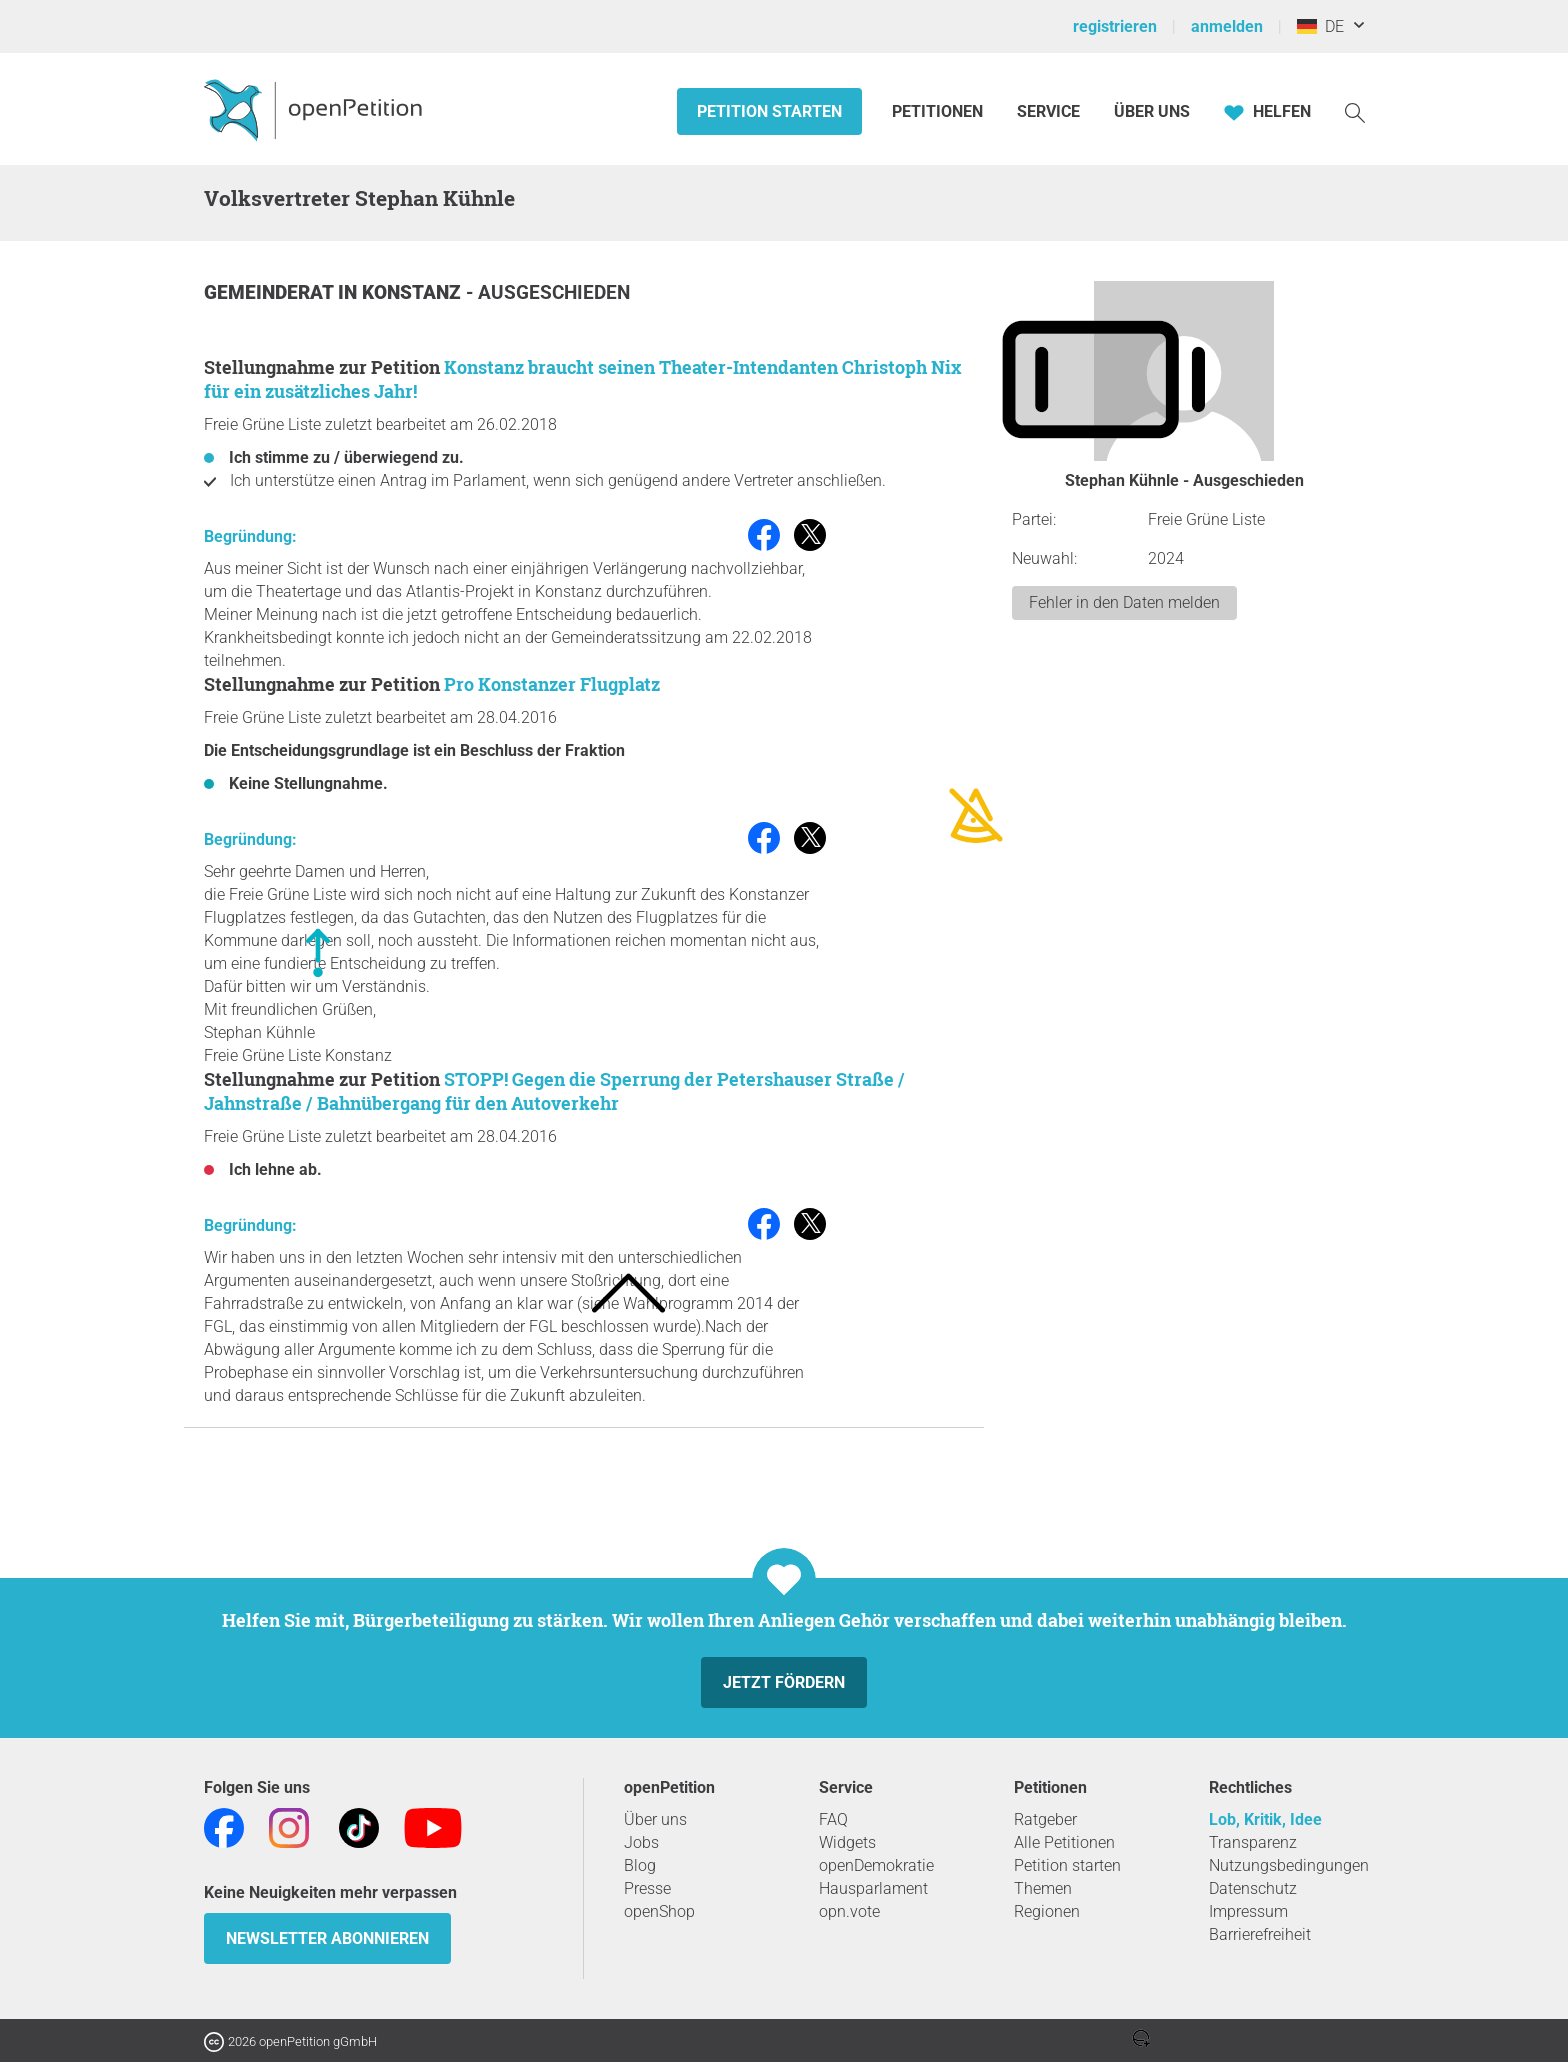 This screenshot has width=1568, height=2062. I want to click on add a new globe or world location, so click(1141, 2038).